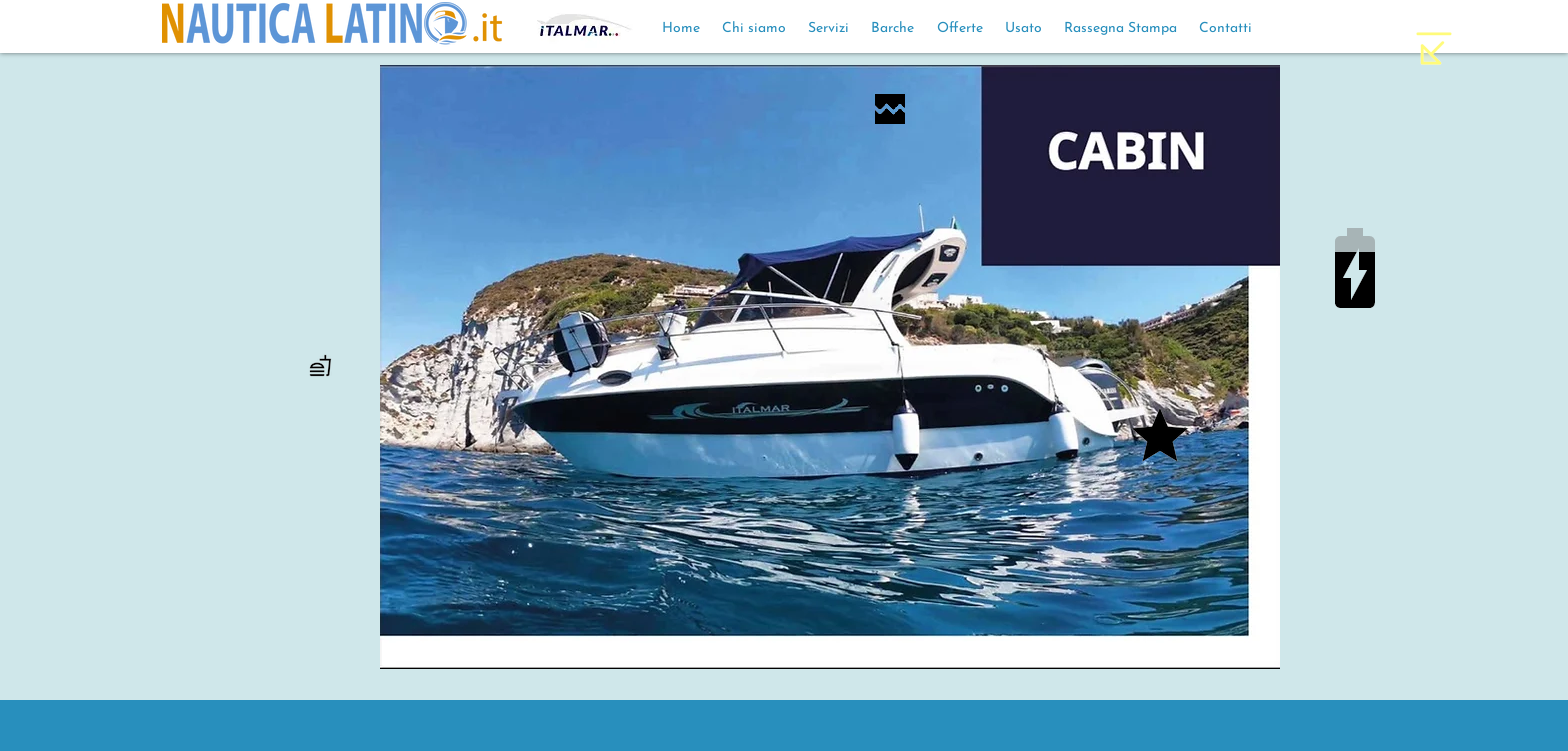 The height and width of the screenshot is (751, 1568). What do you see at coordinates (1160, 436) in the screenshot?
I see `add item to favorites` at bounding box center [1160, 436].